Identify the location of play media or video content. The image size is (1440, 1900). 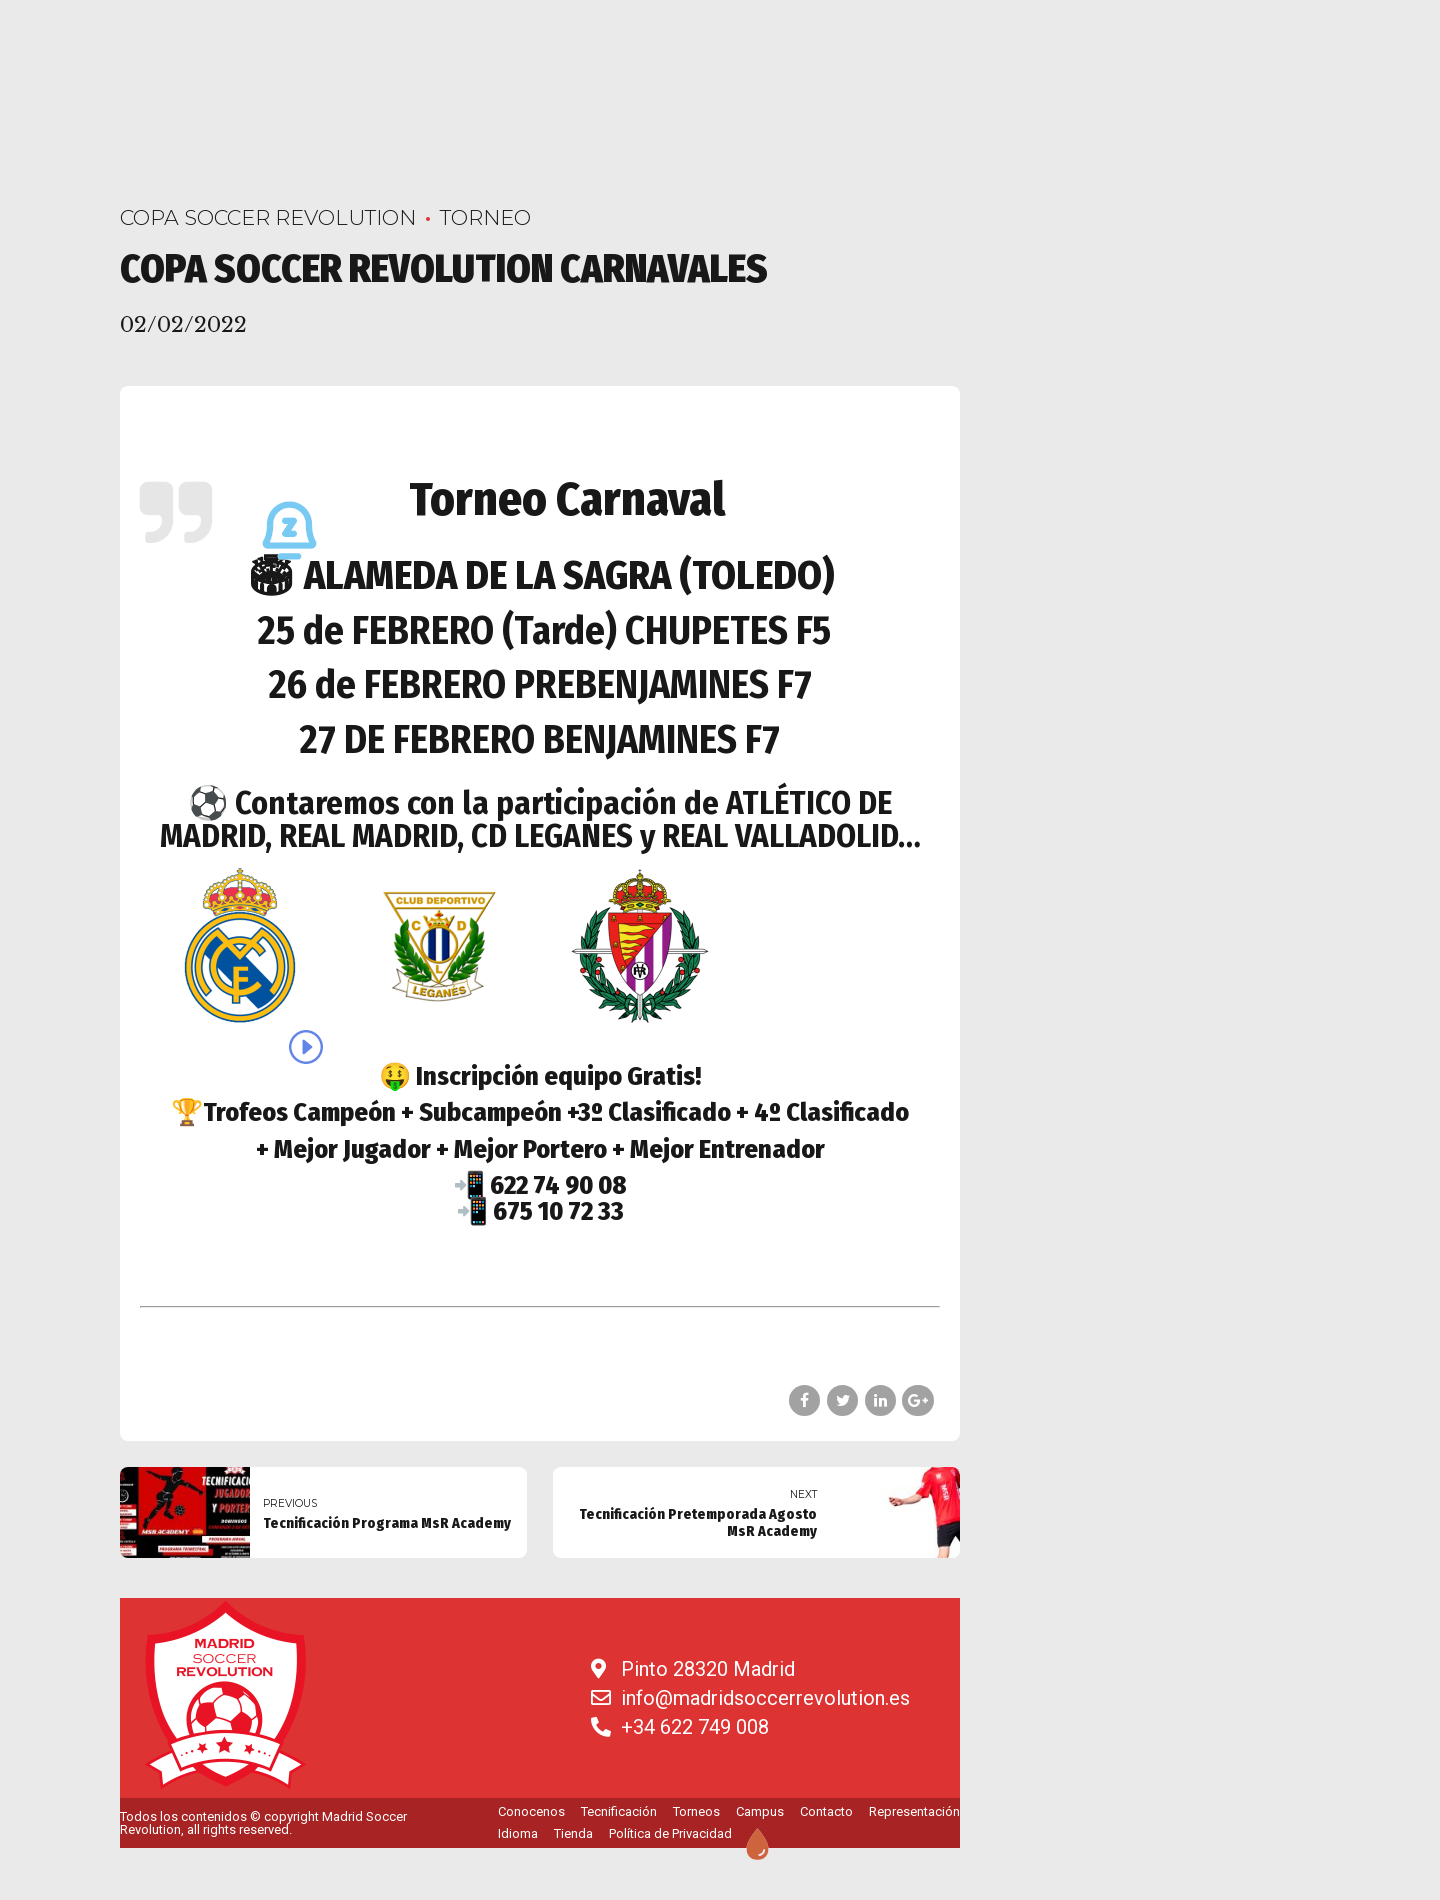
(306, 1047).